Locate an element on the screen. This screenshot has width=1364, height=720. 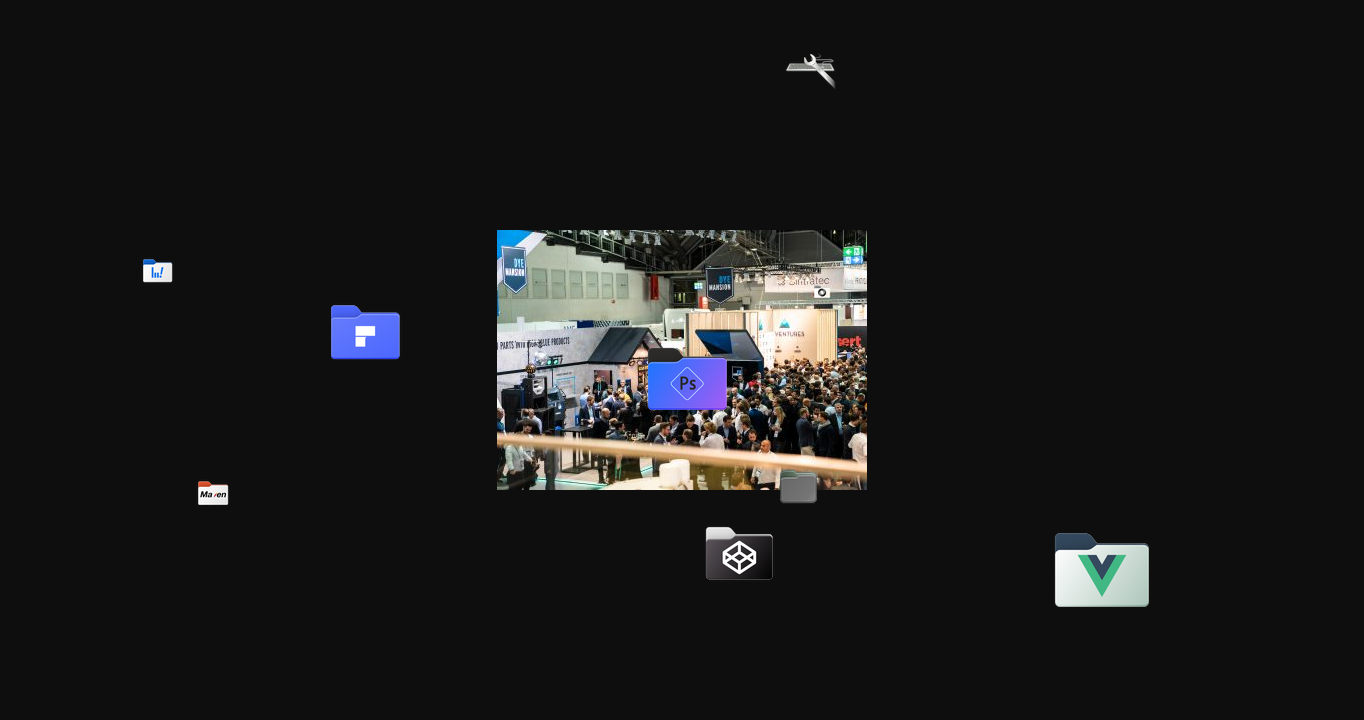
open folder containing adobe photoshop express files is located at coordinates (687, 381).